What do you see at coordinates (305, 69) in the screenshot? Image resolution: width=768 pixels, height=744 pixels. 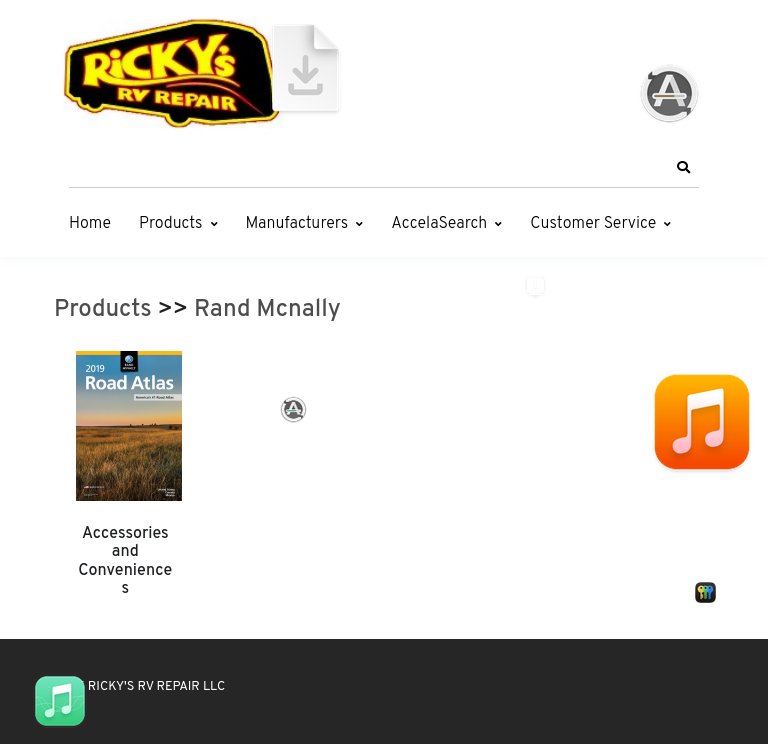 I see `download or install a text-based configuration file` at bounding box center [305, 69].